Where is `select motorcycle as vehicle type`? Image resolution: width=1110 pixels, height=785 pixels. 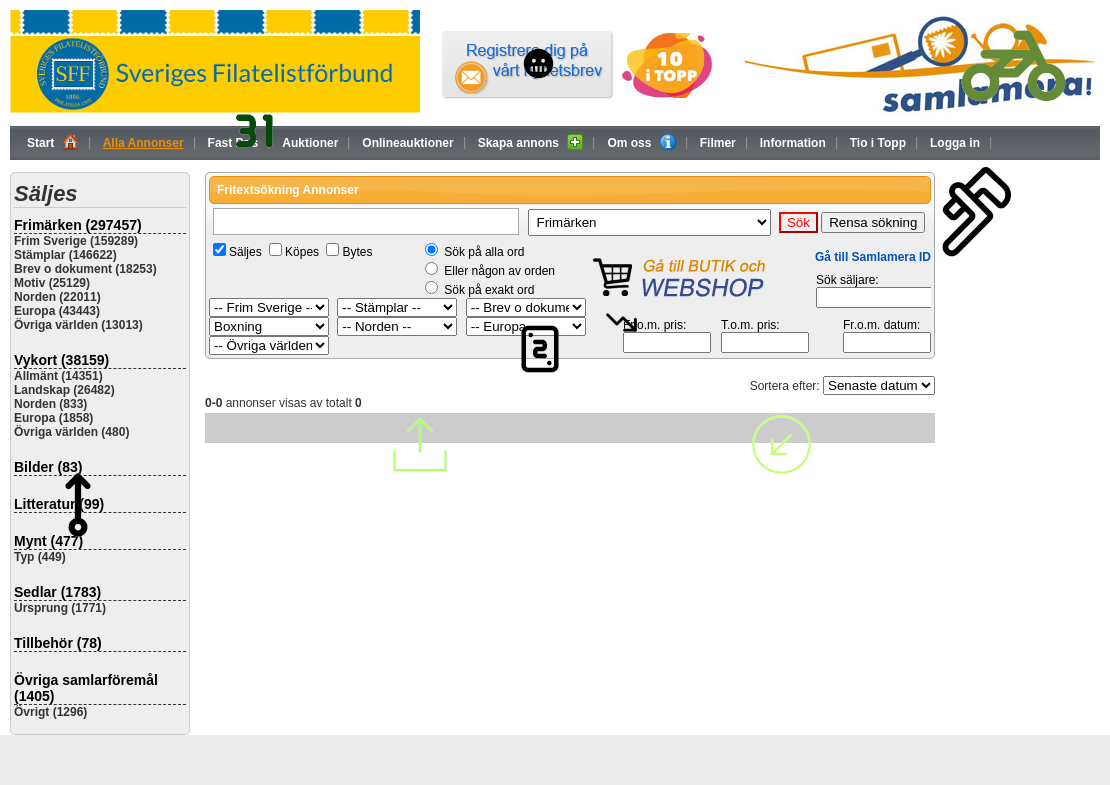
select motorcycle as vehicle type is located at coordinates (1013, 63).